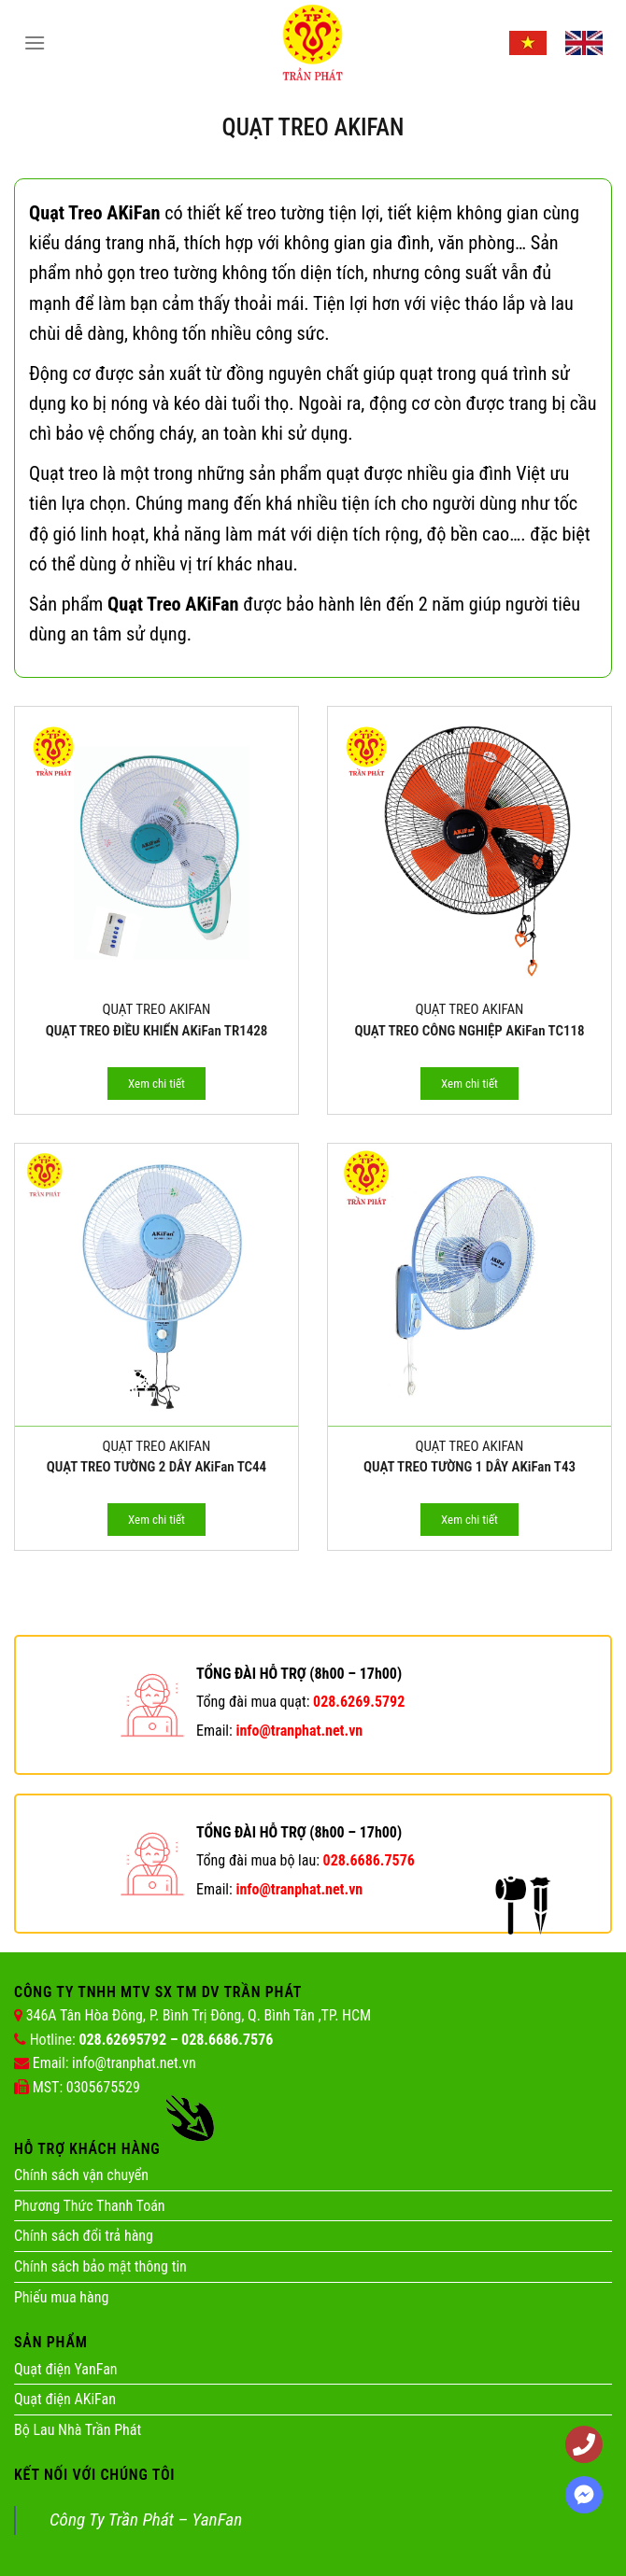 This screenshot has height=2576, width=626. I want to click on access automation or manufacturing settings, so click(141, 1383).